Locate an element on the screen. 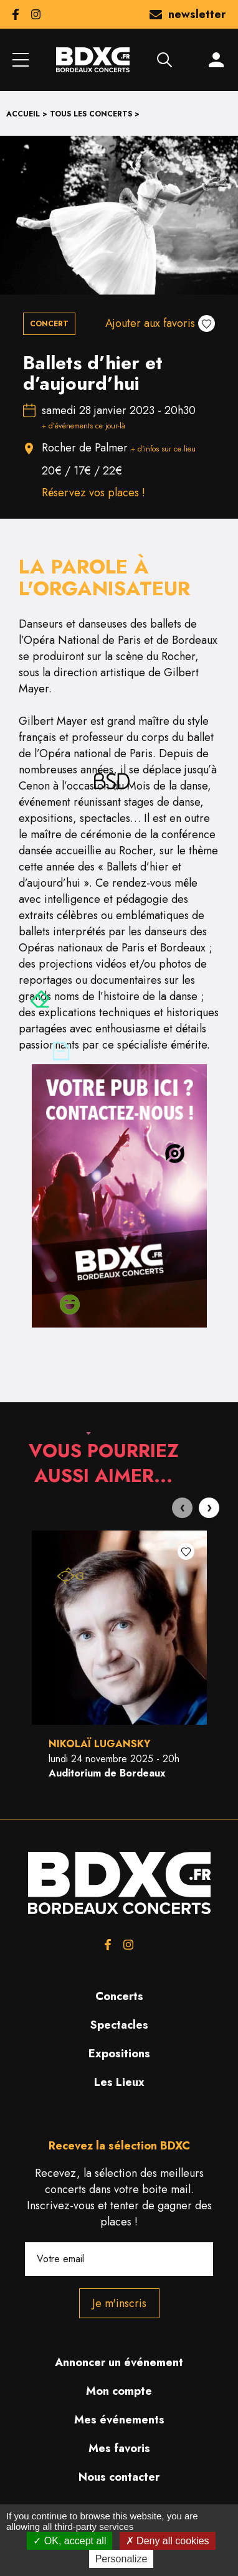  open fish shell terminal application is located at coordinates (70, 1576).